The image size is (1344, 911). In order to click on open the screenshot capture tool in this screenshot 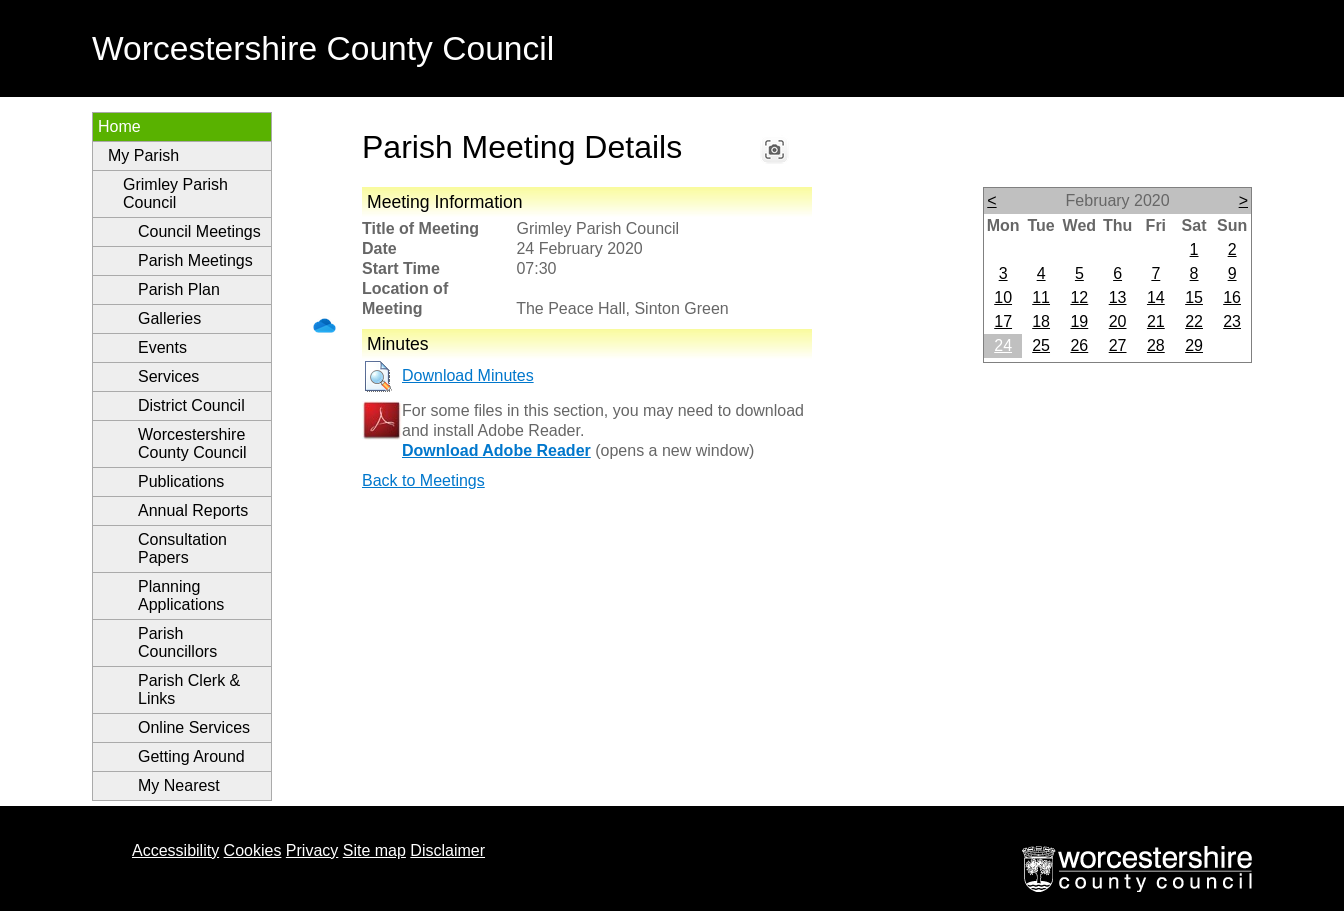, I will do `click(774, 149)`.